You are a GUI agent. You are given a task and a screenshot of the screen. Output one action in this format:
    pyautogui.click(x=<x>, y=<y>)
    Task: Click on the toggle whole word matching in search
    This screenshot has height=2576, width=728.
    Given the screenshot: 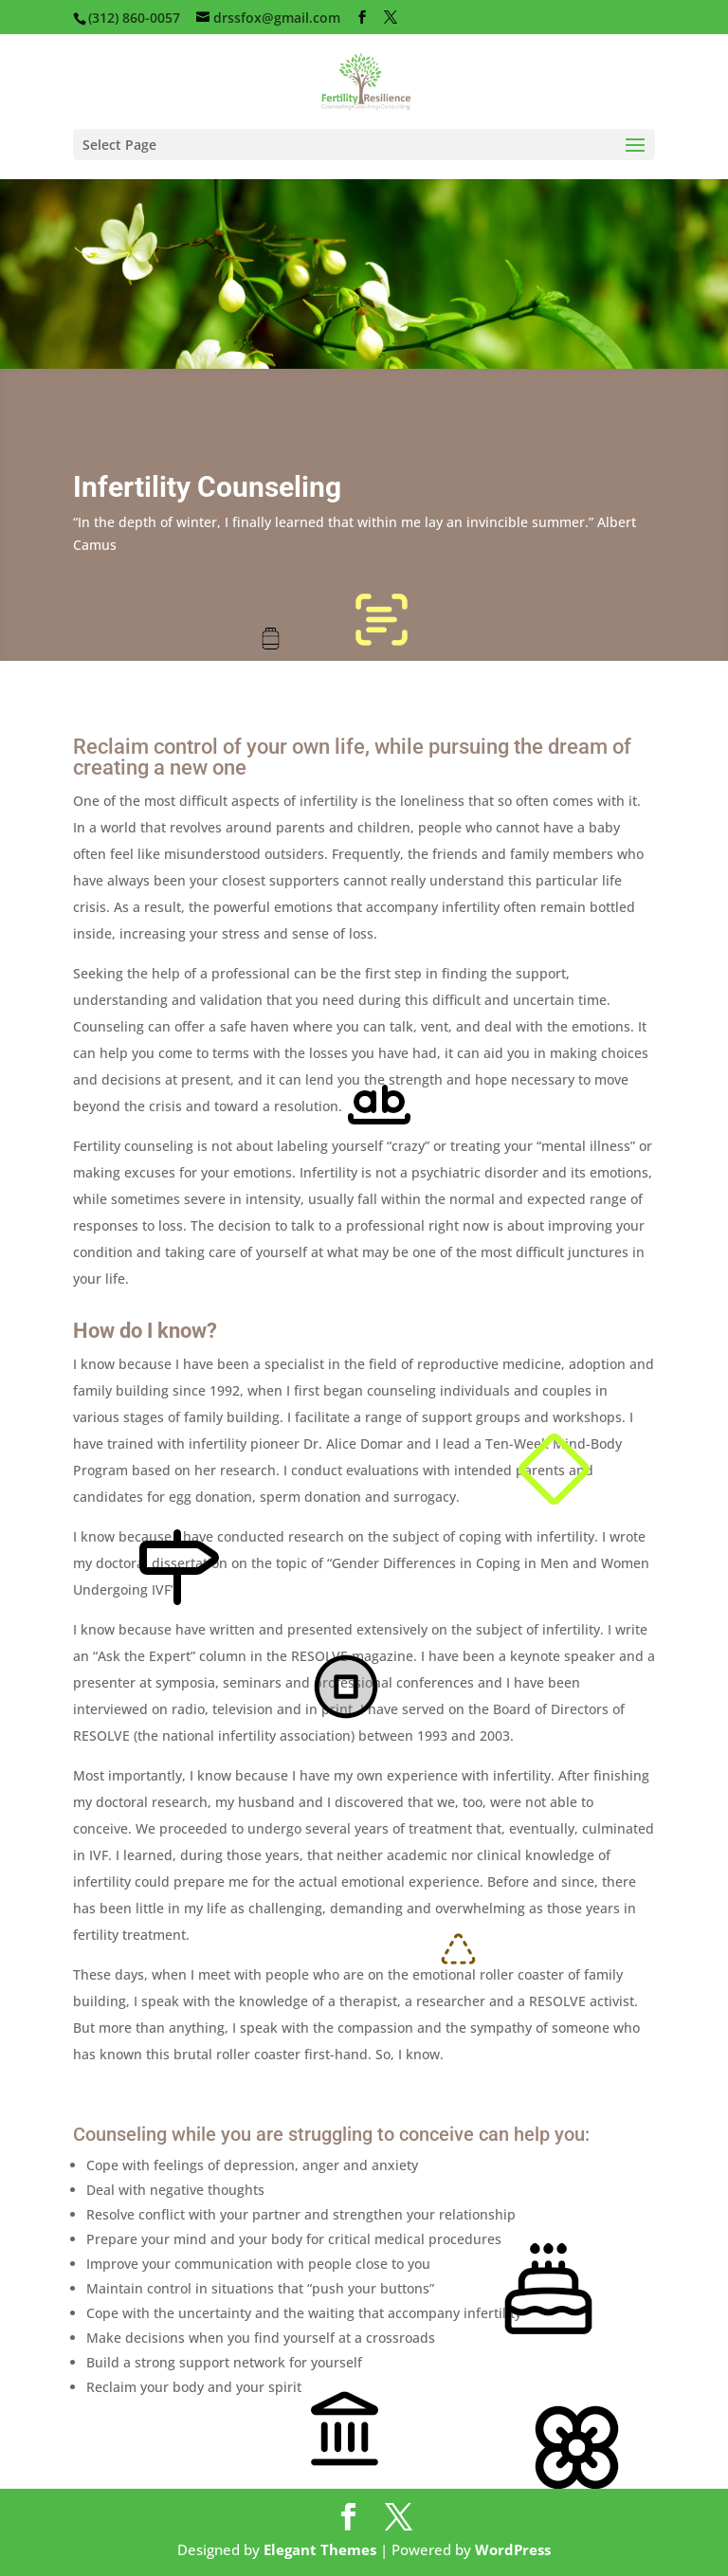 What is the action you would take?
    pyautogui.click(x=379, y=1102)
    